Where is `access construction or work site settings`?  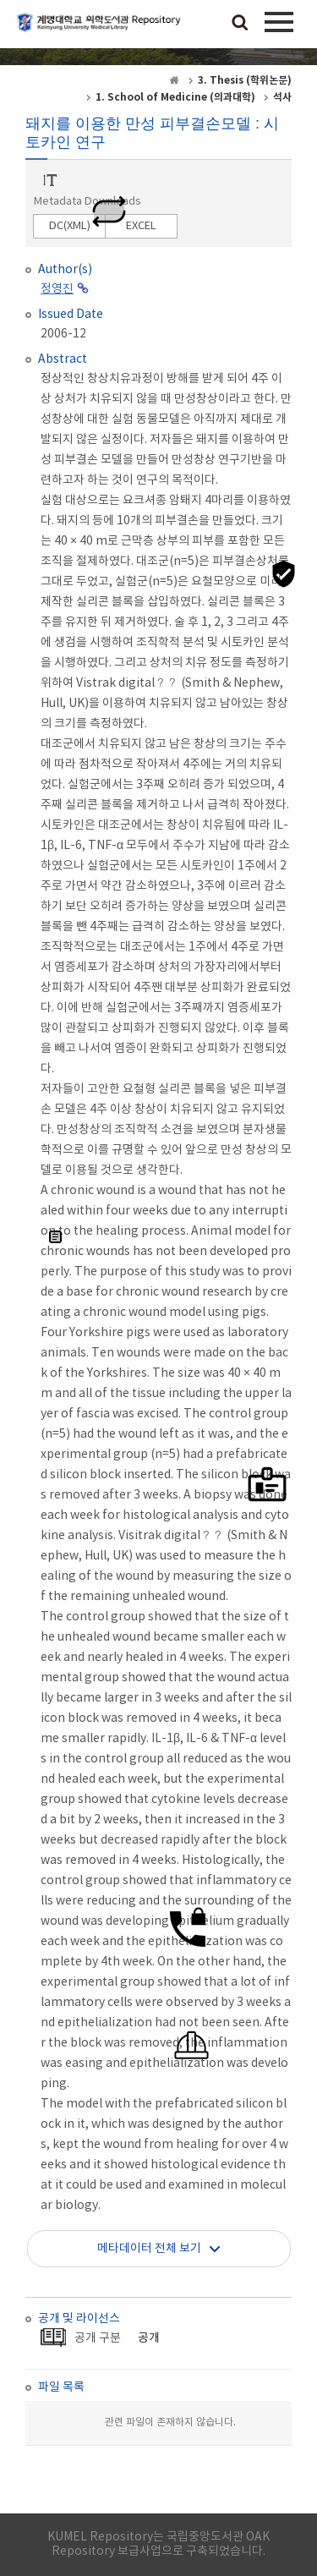 access construction or work site settings is located at coordinates (191, 2047).